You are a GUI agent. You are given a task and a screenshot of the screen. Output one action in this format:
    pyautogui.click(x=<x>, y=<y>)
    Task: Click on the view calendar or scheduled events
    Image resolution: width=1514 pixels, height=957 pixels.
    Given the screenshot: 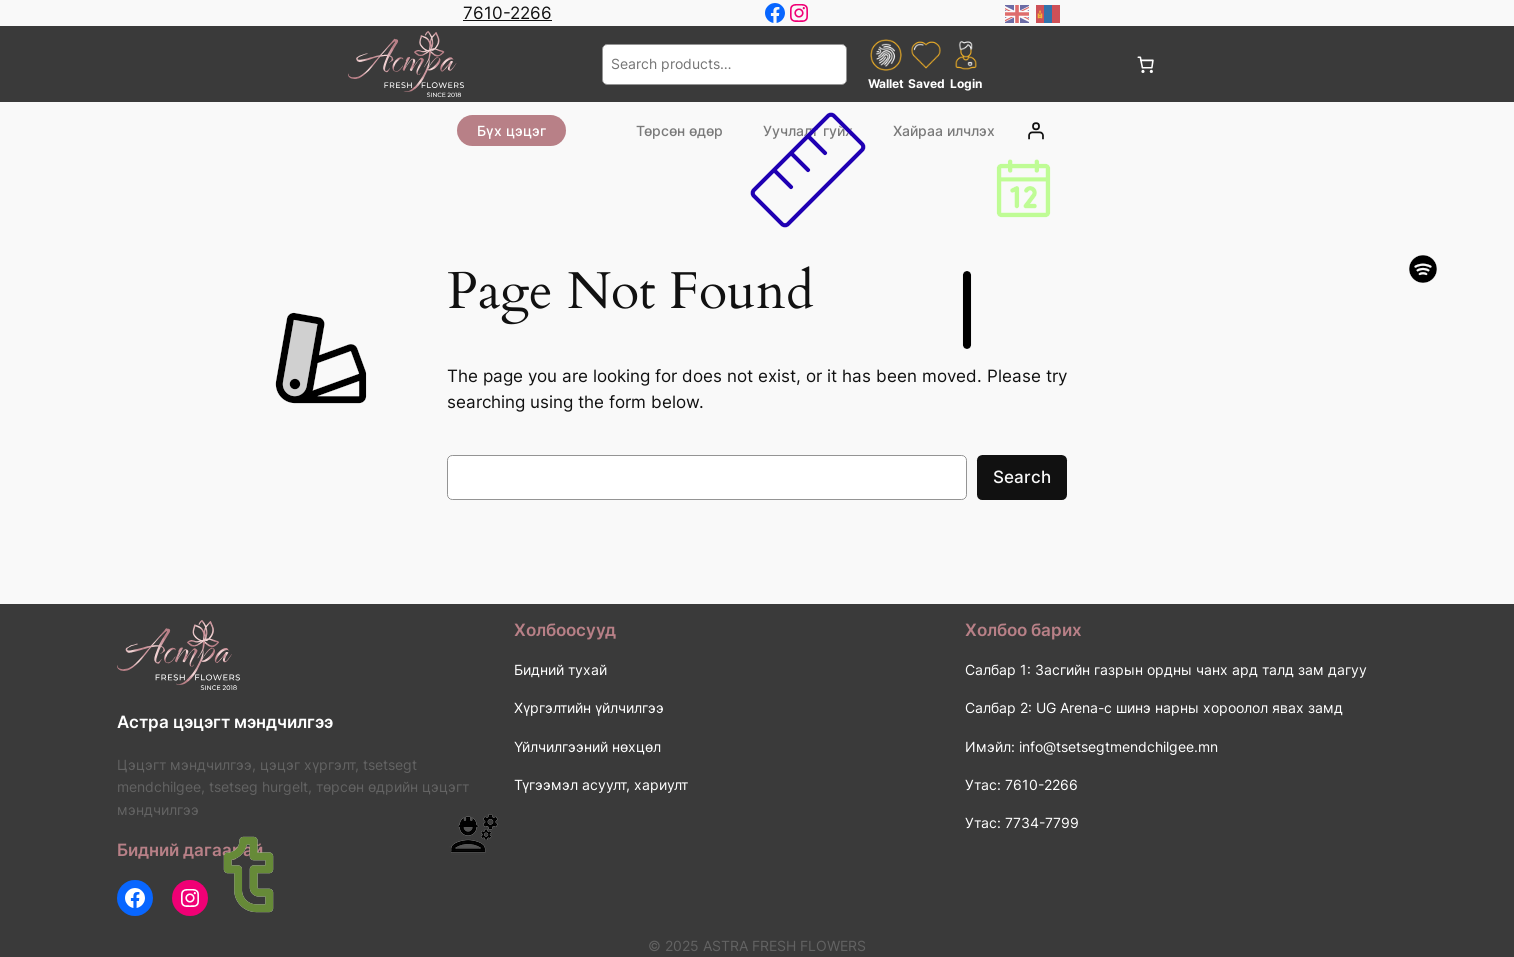 What is the action you would take?
    pyautogui.click(x=1023, y=190)
    